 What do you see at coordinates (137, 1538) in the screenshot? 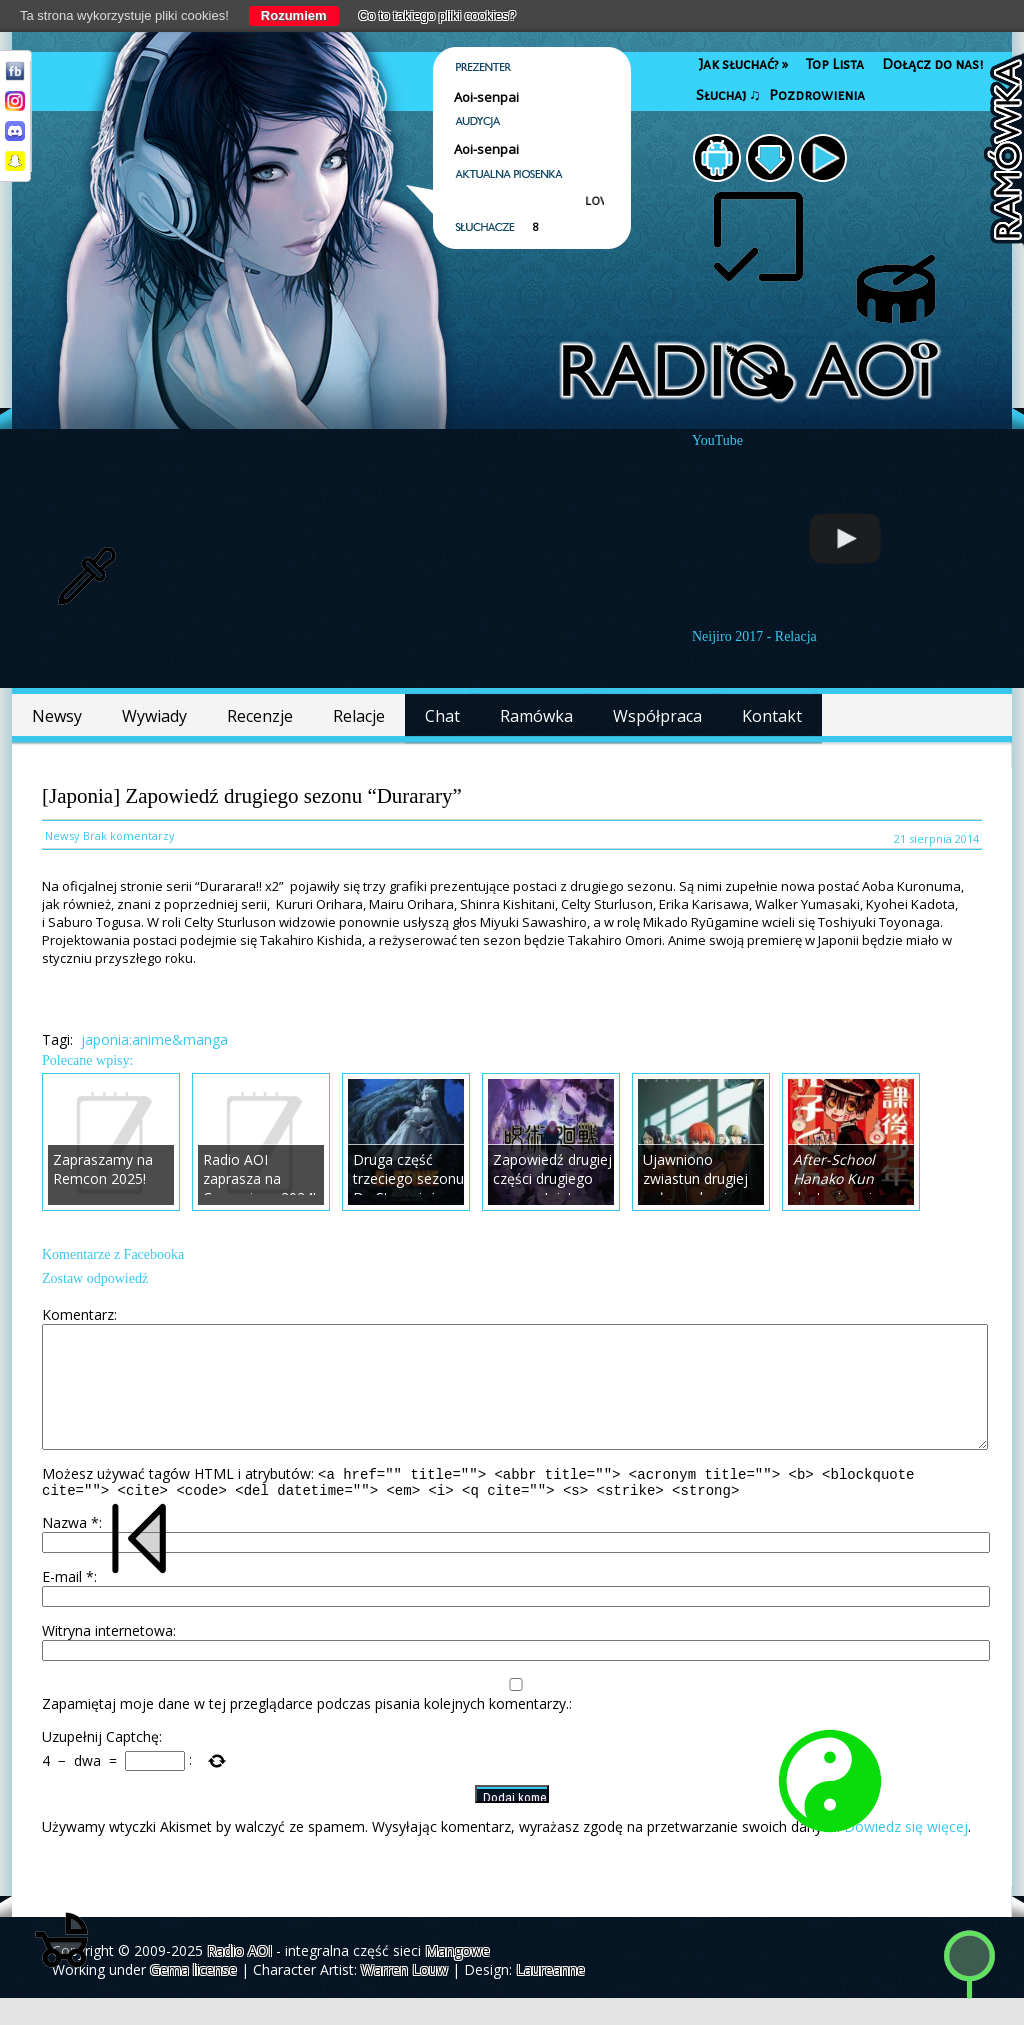
I see `go to the beginning or first item` at bounding box center [137, 1538].